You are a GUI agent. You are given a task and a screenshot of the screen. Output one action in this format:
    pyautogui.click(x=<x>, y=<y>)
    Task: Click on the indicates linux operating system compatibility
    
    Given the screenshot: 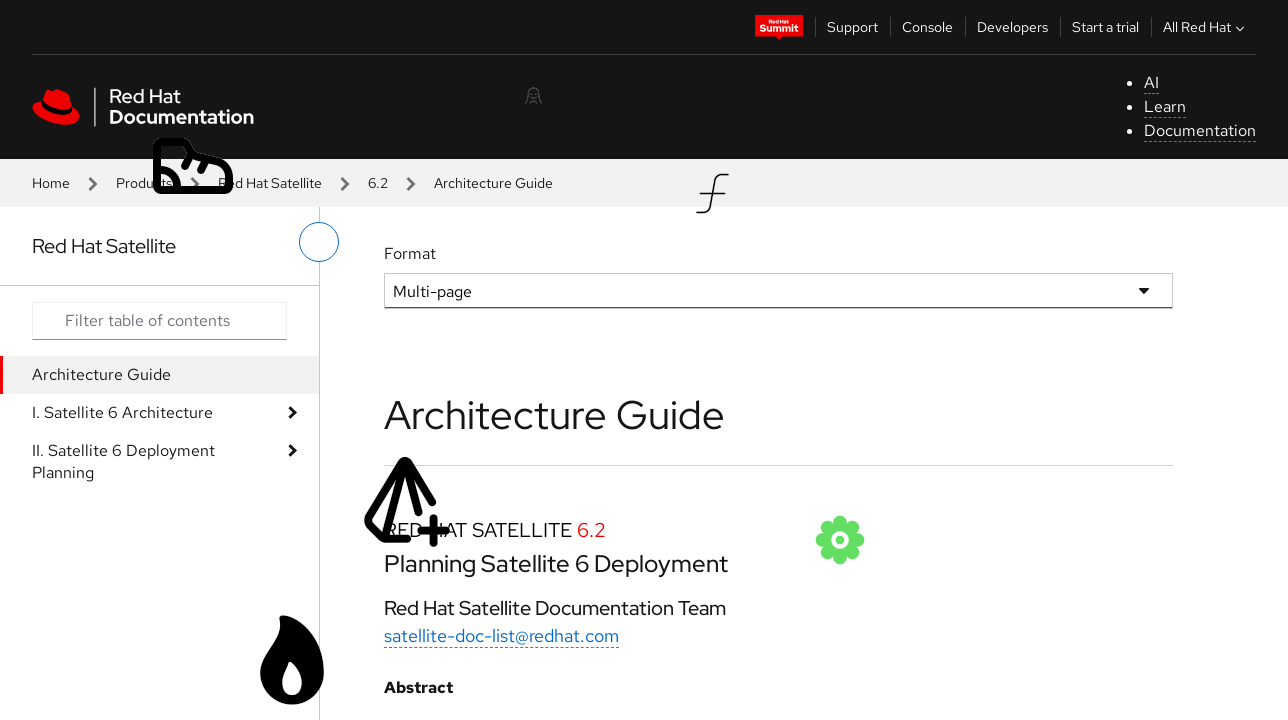 What is the action you would take?
    pyautogui.click(x=533, y=96)
    